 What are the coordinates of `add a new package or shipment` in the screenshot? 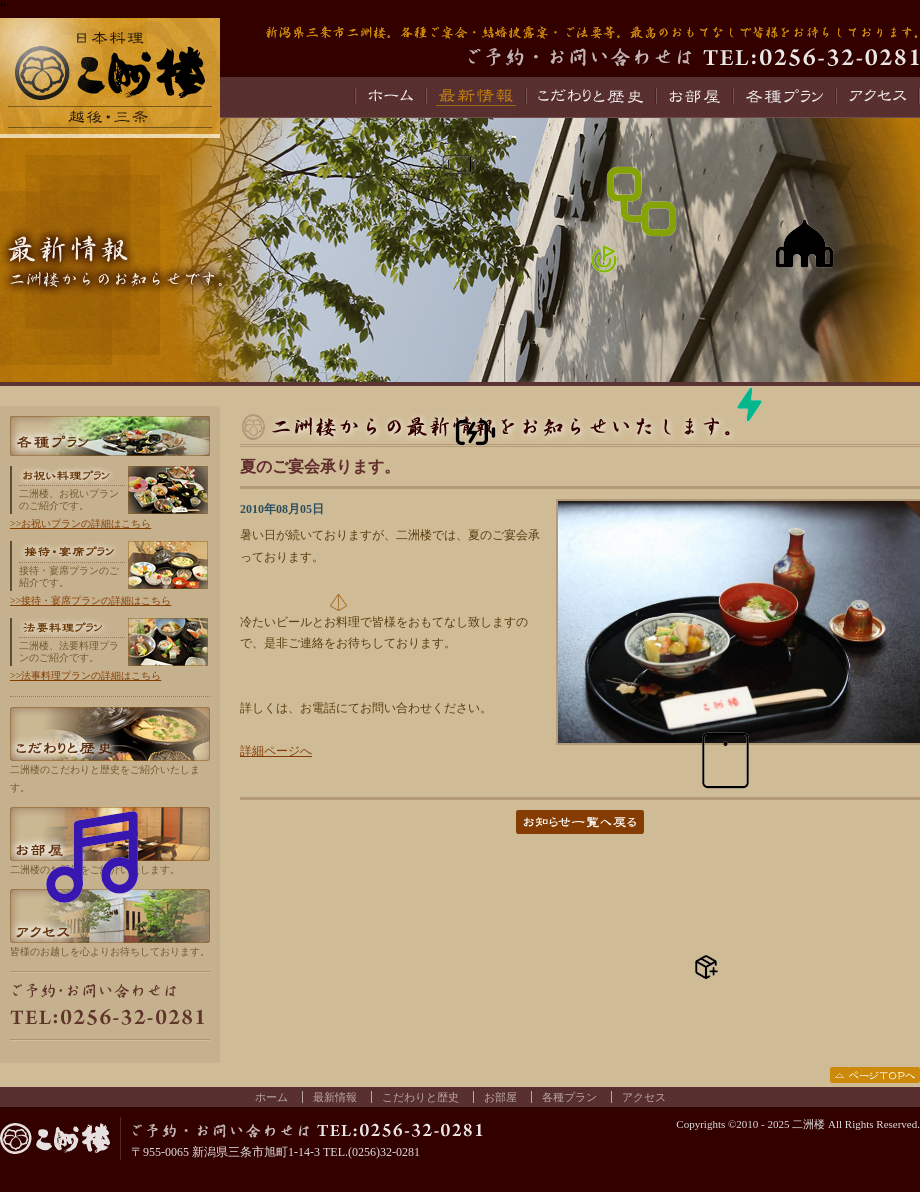 It's located at (706, 967).